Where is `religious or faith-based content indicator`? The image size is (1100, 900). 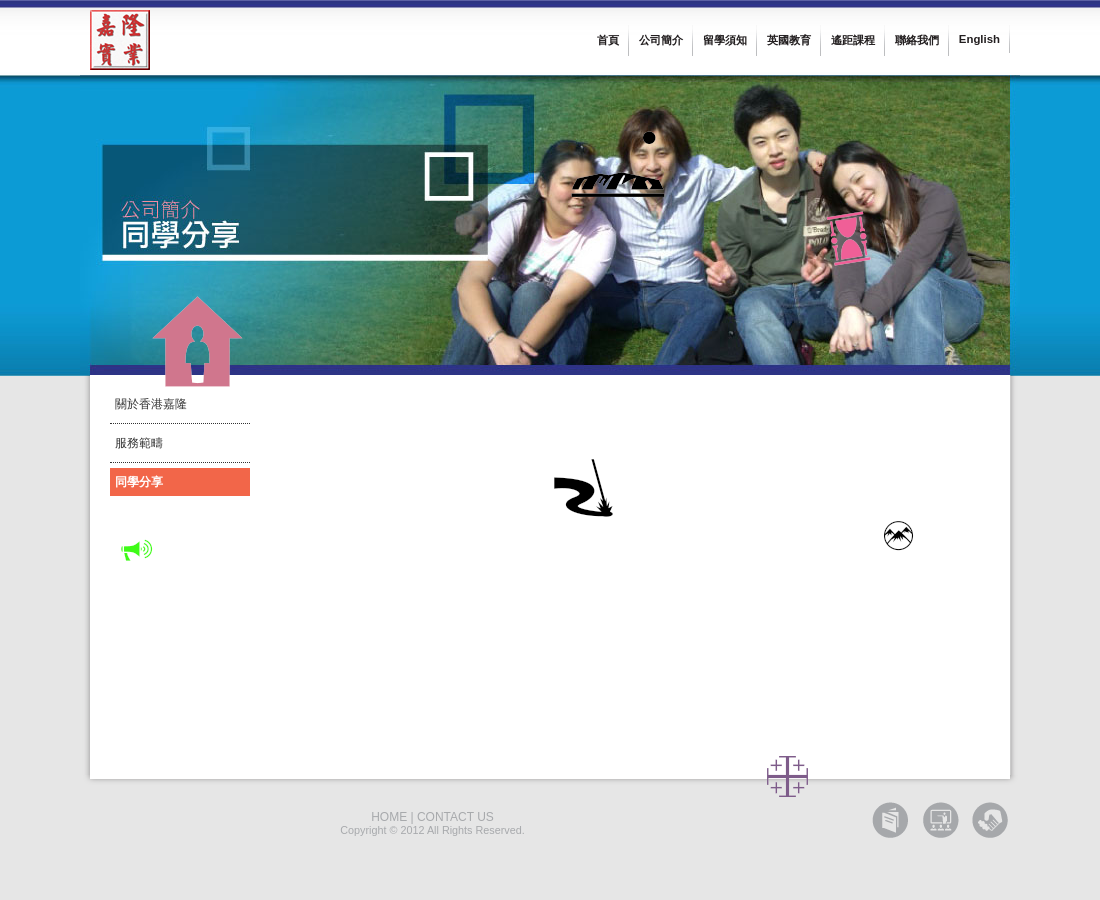 religious or faith-based content indicator is located at coordinates (787, 776).